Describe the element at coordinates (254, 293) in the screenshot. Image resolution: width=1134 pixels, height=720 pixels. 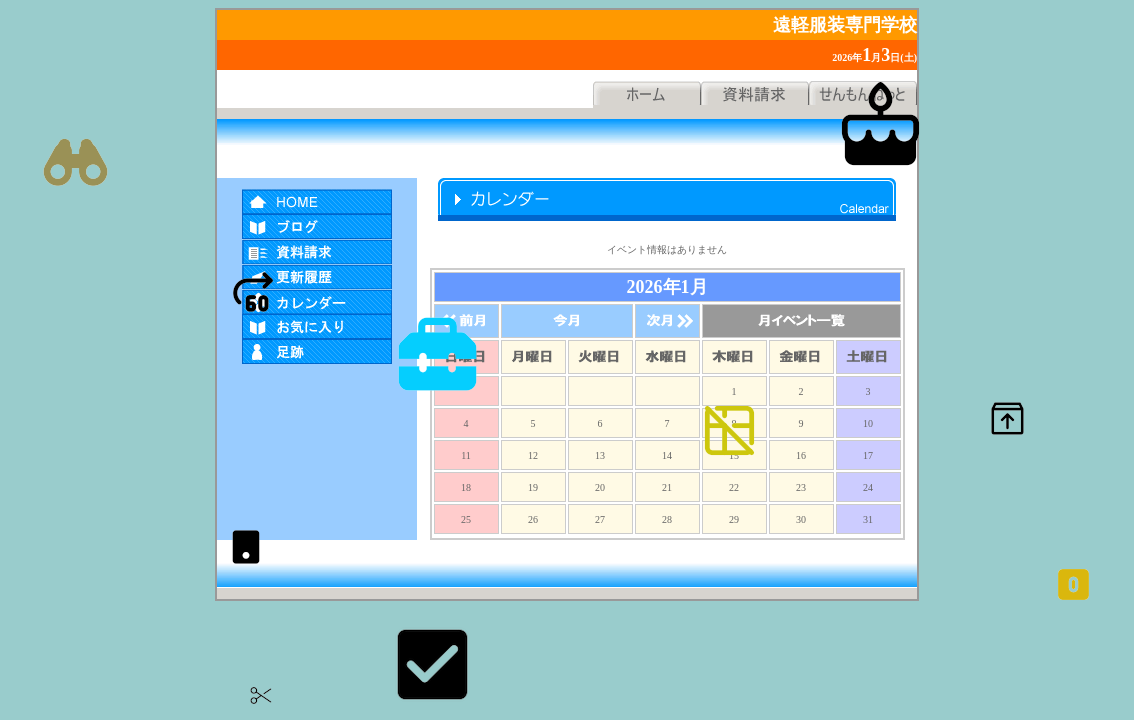
I see `skip forward 60 seconds` at that location.